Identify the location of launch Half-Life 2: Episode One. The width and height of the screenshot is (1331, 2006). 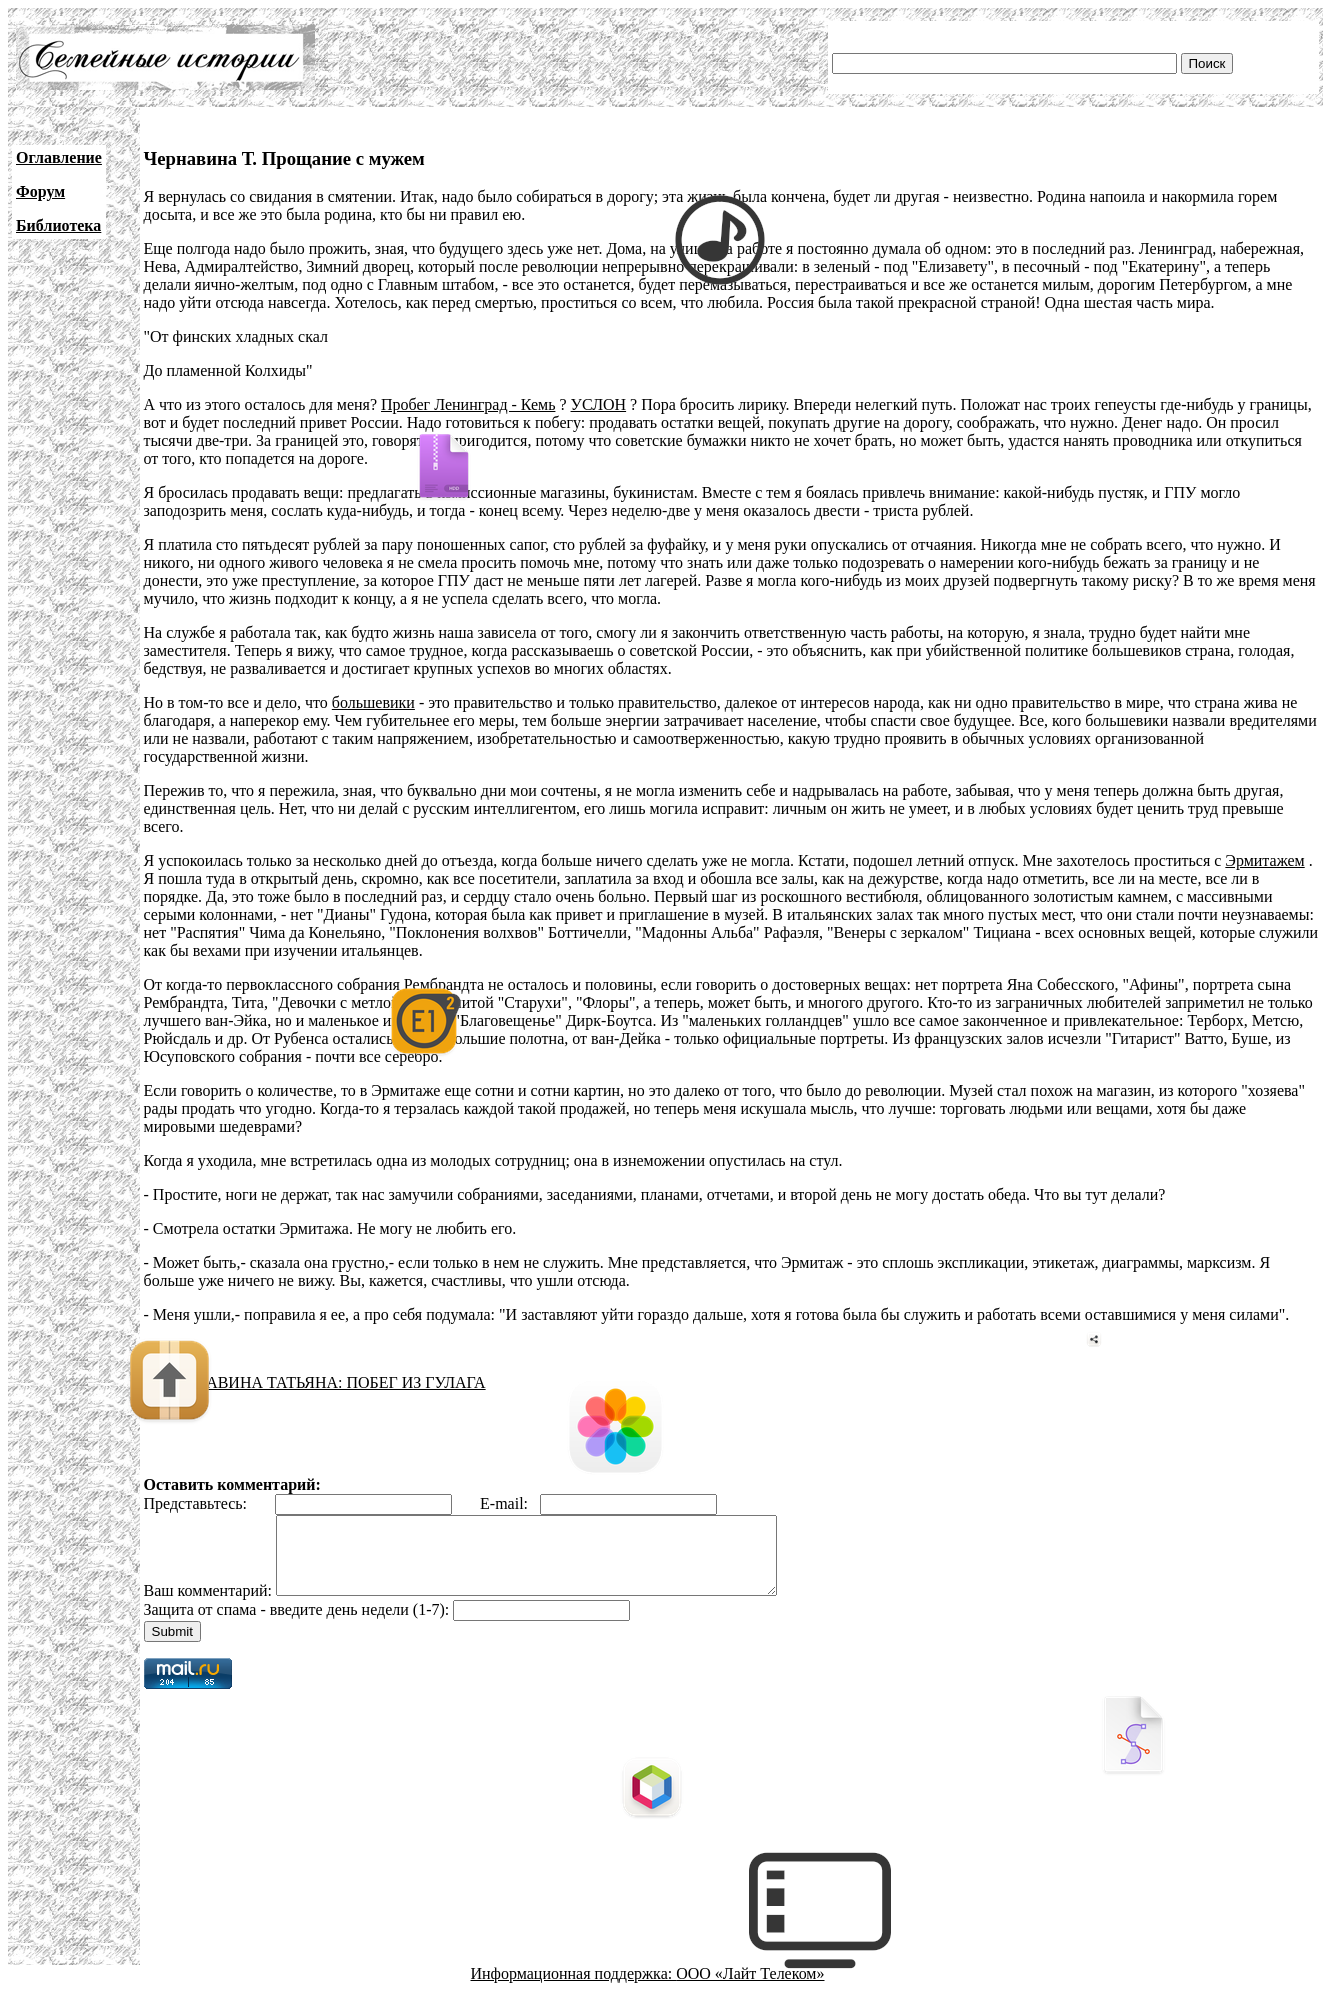
(424, 1021).